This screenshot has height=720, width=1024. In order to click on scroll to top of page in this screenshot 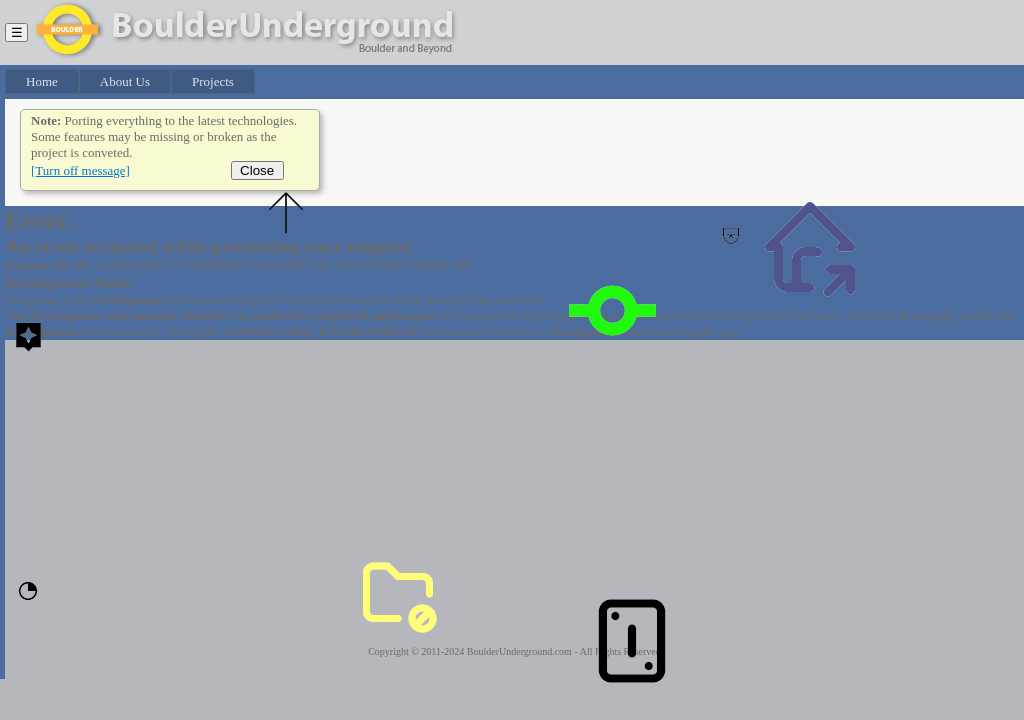, I will do `click(286, 213)`.